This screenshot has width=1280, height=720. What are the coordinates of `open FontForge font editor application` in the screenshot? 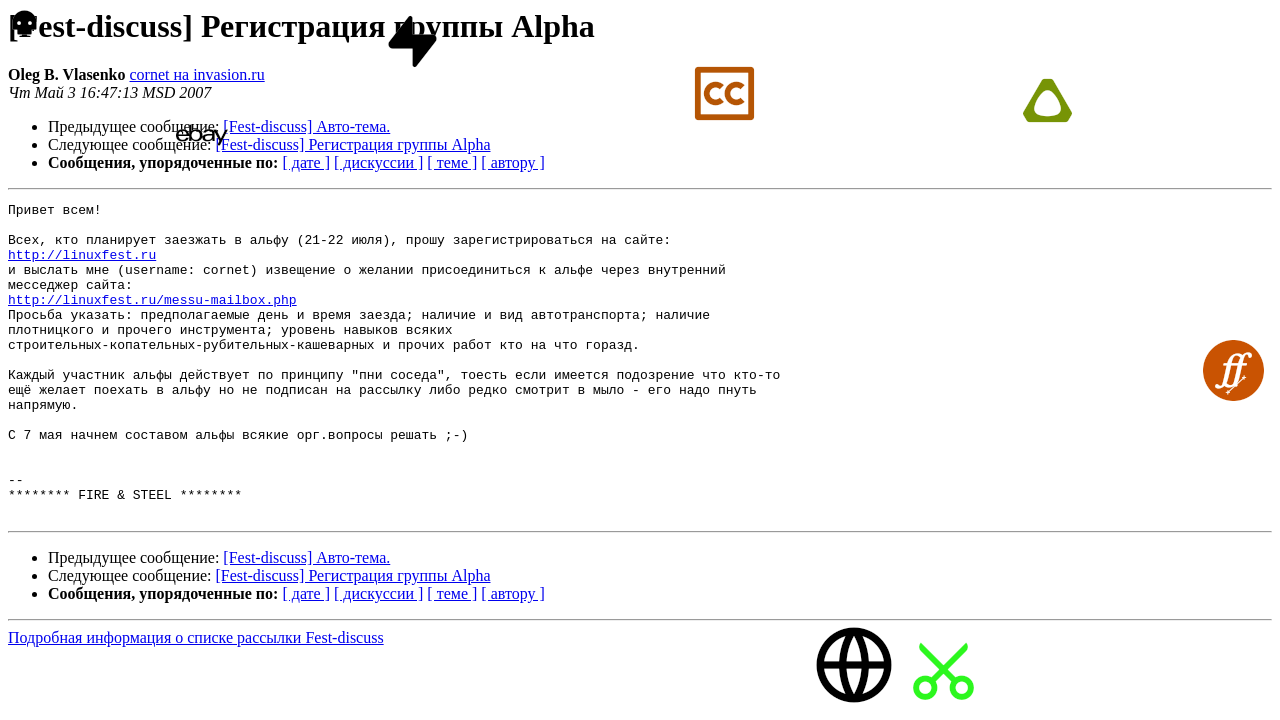 It's located at (1233, 370).